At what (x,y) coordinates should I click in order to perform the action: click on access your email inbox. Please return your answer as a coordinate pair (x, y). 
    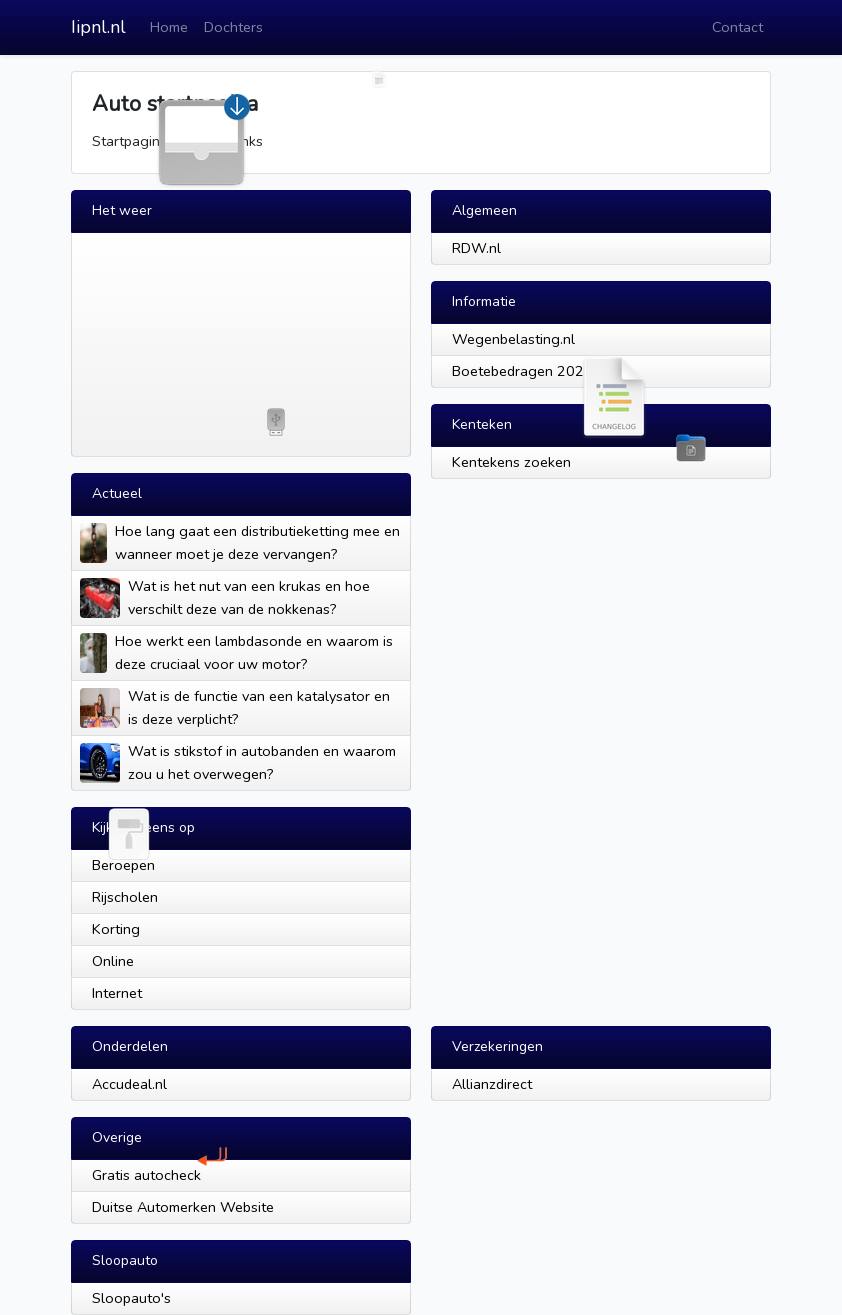
    Looking at the image, I should click on (201, 142).